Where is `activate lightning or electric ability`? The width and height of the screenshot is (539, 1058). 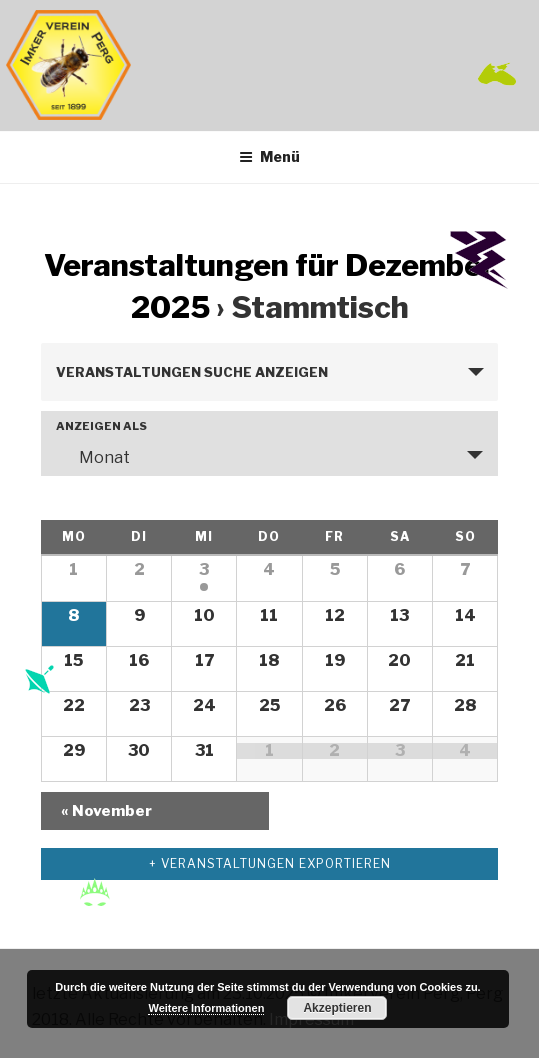
activate lightning or electric ability is located at coordinates (479, 260).